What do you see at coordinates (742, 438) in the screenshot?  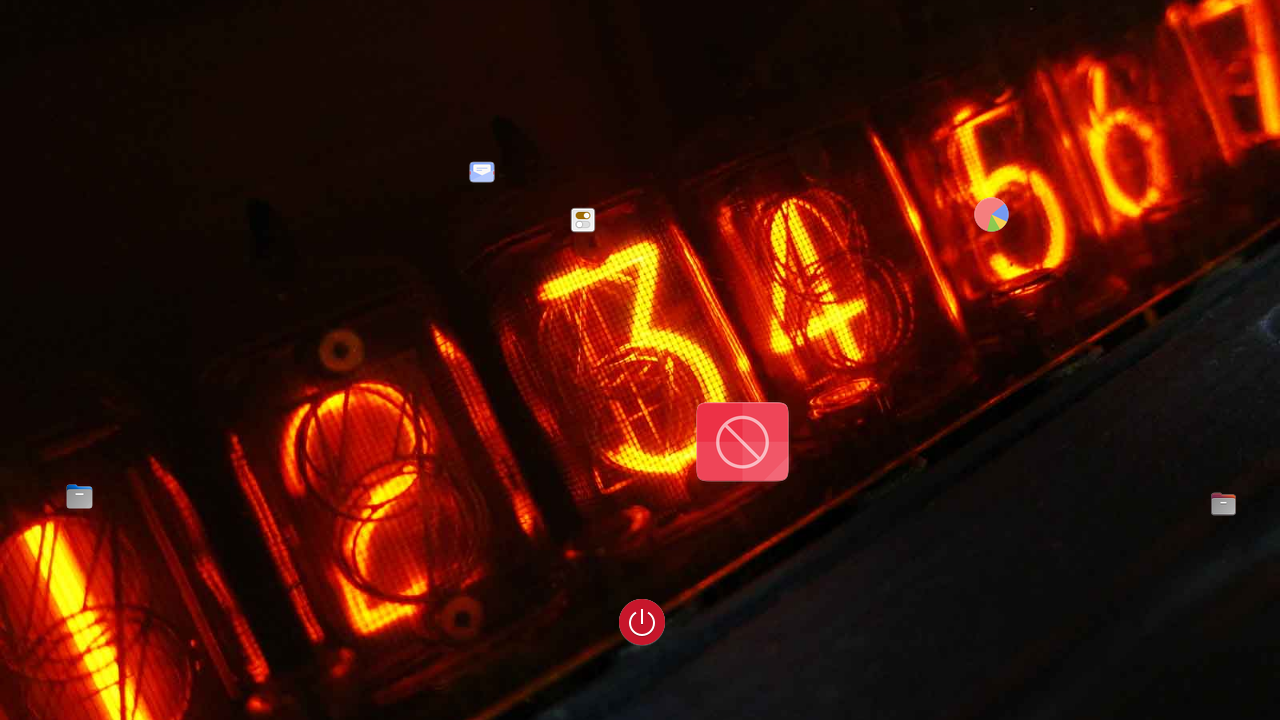 I see `indicates a missing or broken image` at bounding box center [742, 438].